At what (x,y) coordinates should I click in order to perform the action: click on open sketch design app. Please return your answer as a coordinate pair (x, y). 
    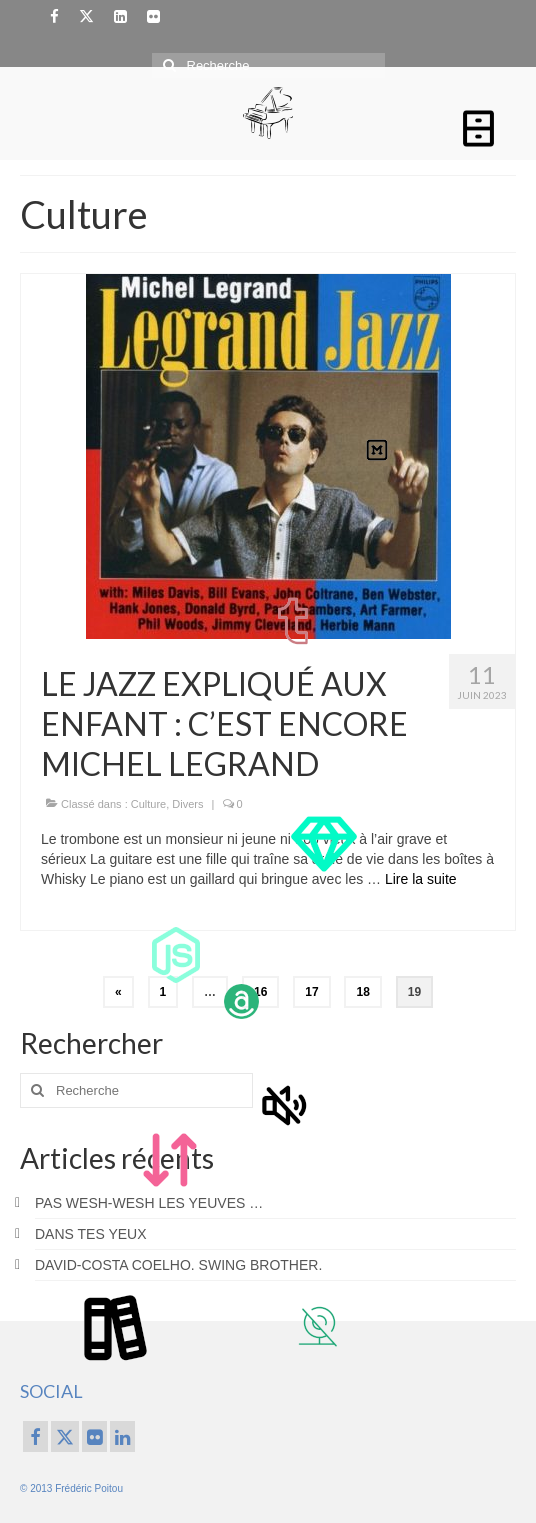
    Looking at the image, I should click on (324, 843).